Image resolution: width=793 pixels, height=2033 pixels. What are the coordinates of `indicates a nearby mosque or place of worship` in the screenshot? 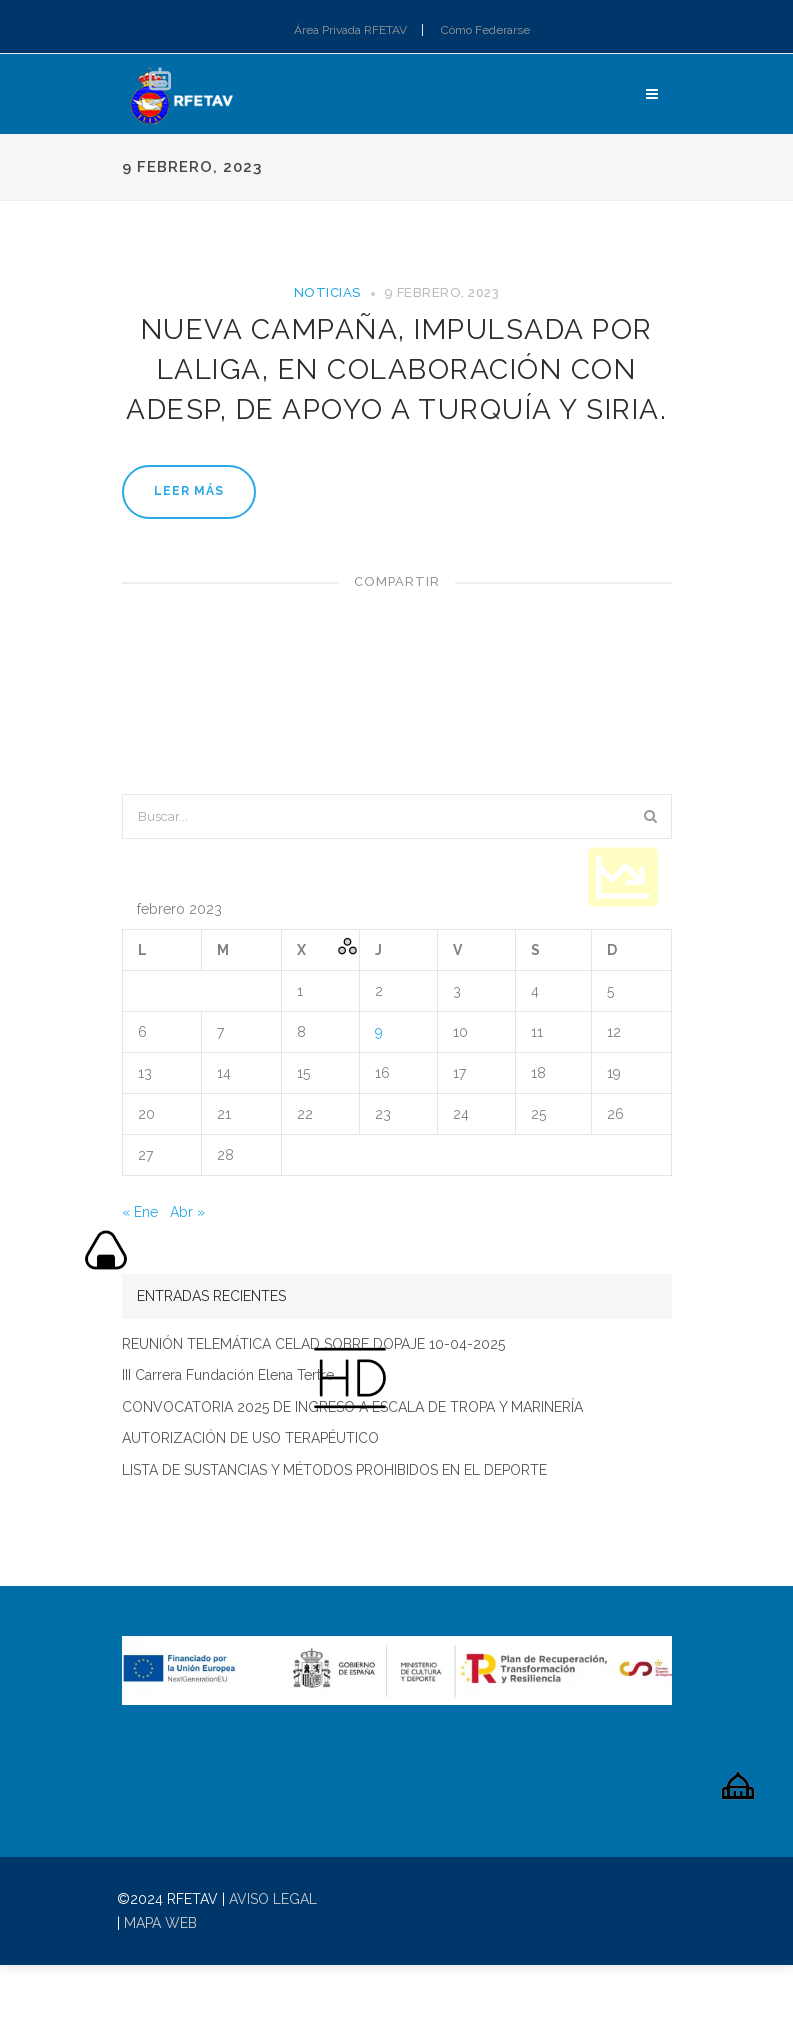 It's located at (738, 1787).